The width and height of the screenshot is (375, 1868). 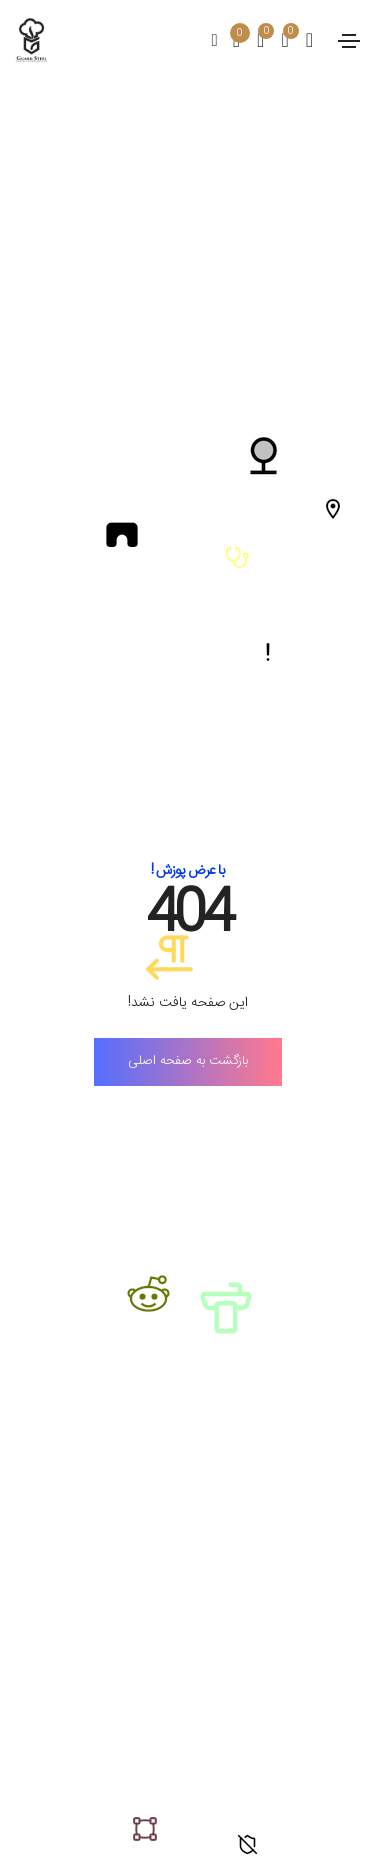 What do you see at coordinates (263, 455) in the screenshot?
I see `view nature or outdoor photos` at bounding box center [263, 455].